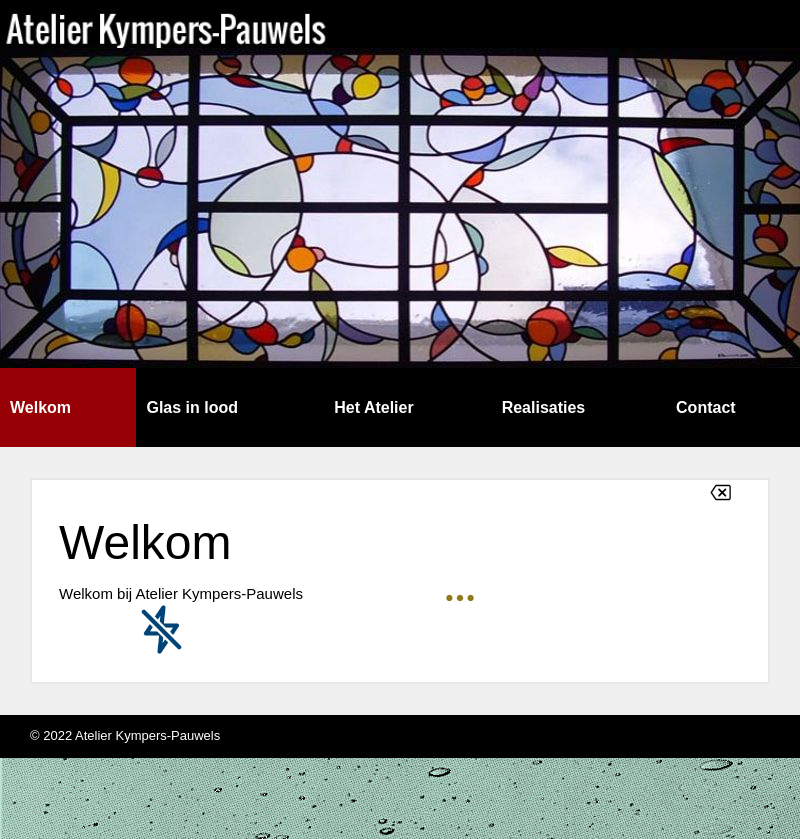  Describe the element at coordinates (161, 629) in the screenshot. I see `disable camera flash` at that location.